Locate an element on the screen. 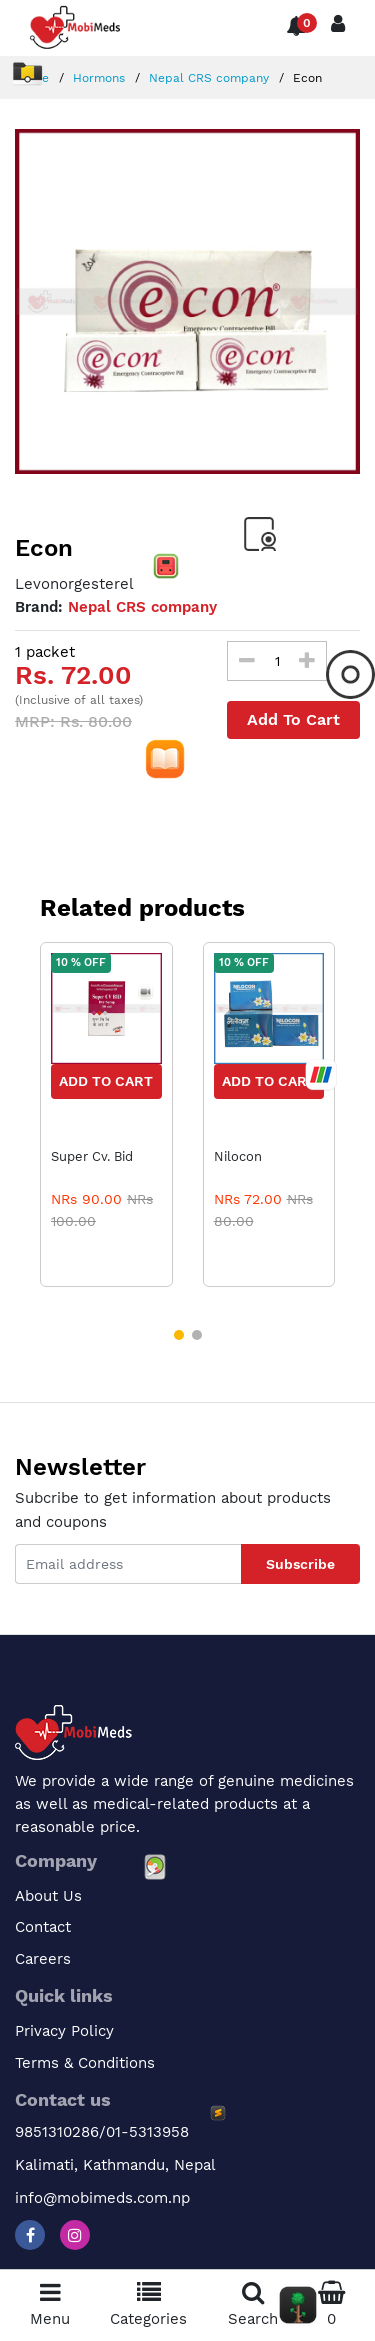  open gparted disk partition editor is located at coordinates (155, 1867).